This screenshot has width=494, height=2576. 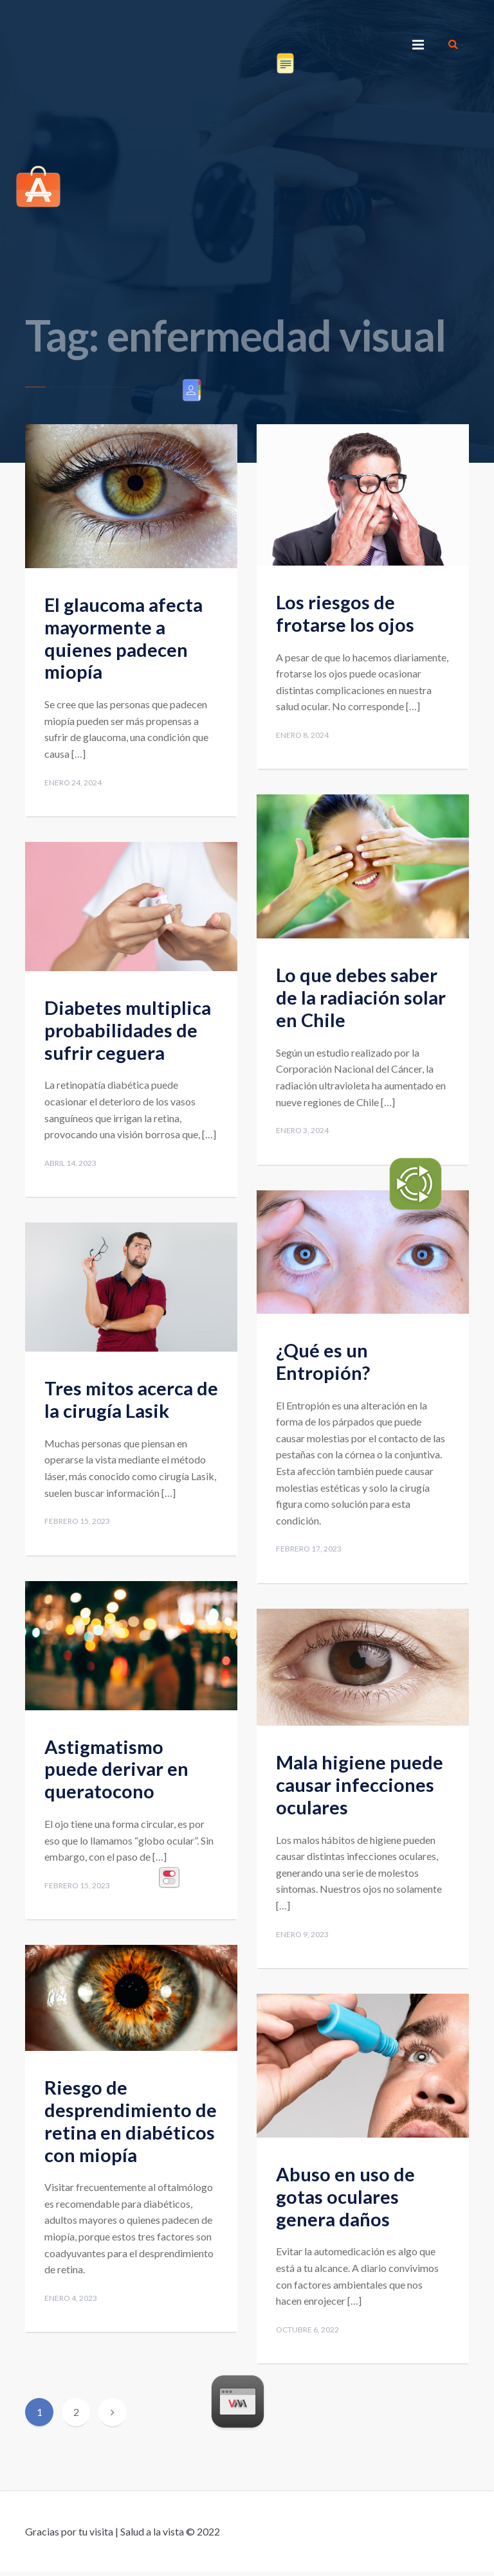 I want to click on open desktop preferences or settings, so click(x=169, y=1877).